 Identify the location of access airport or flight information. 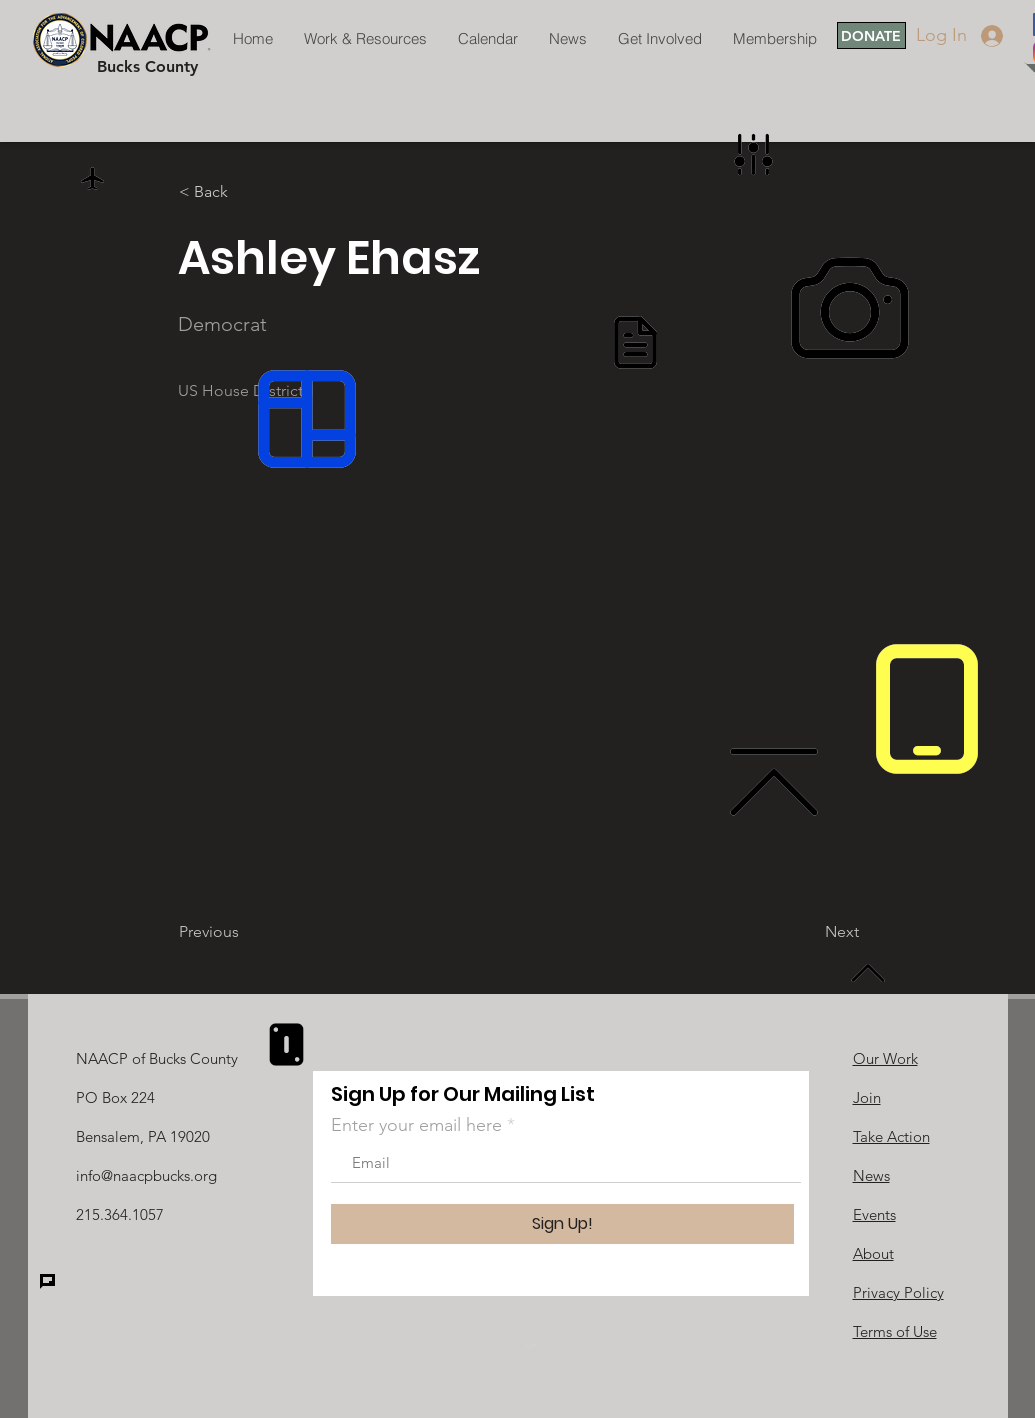
(92, 178).